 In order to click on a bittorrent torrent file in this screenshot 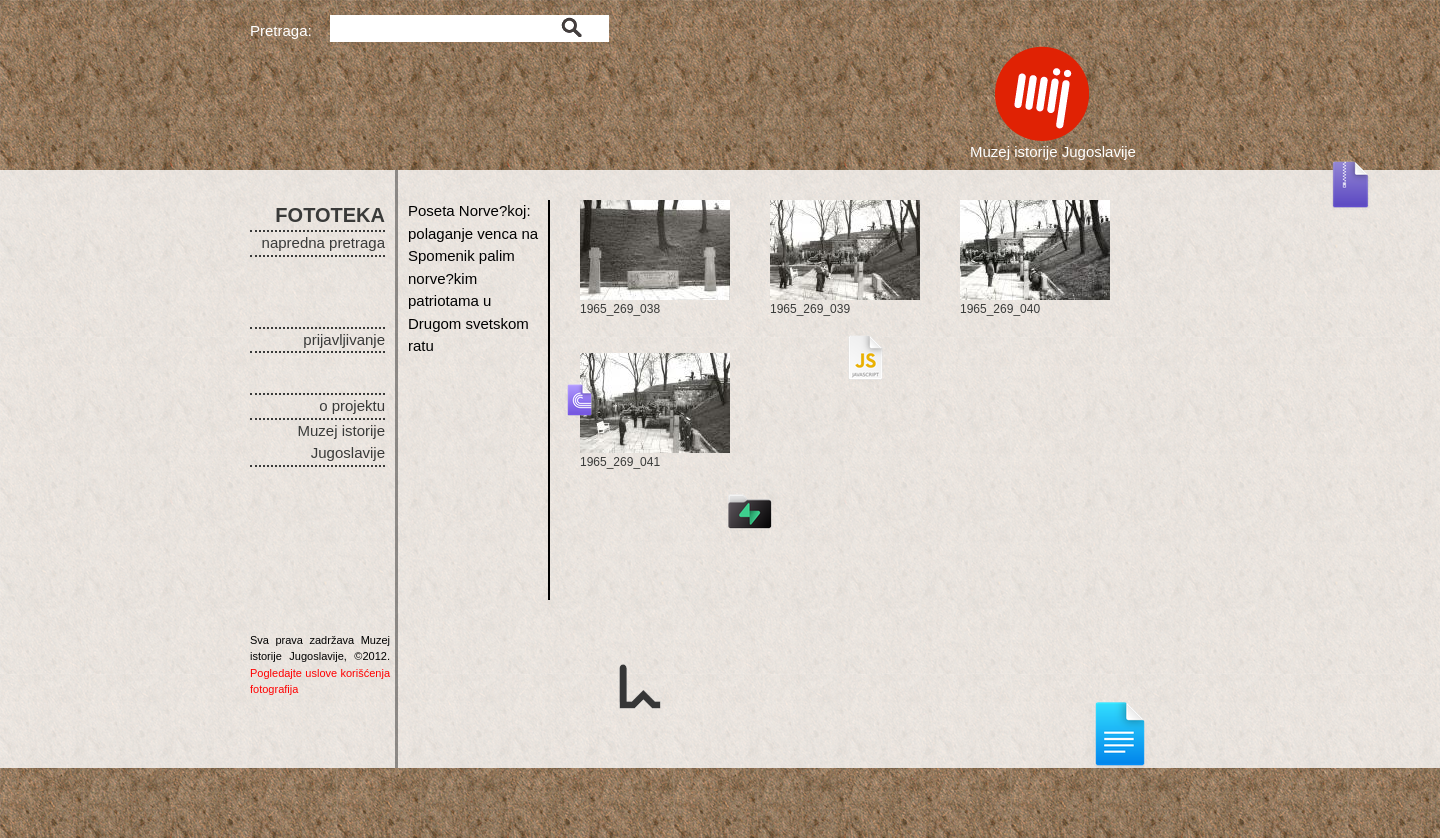, I will do `click(579, 400)`.